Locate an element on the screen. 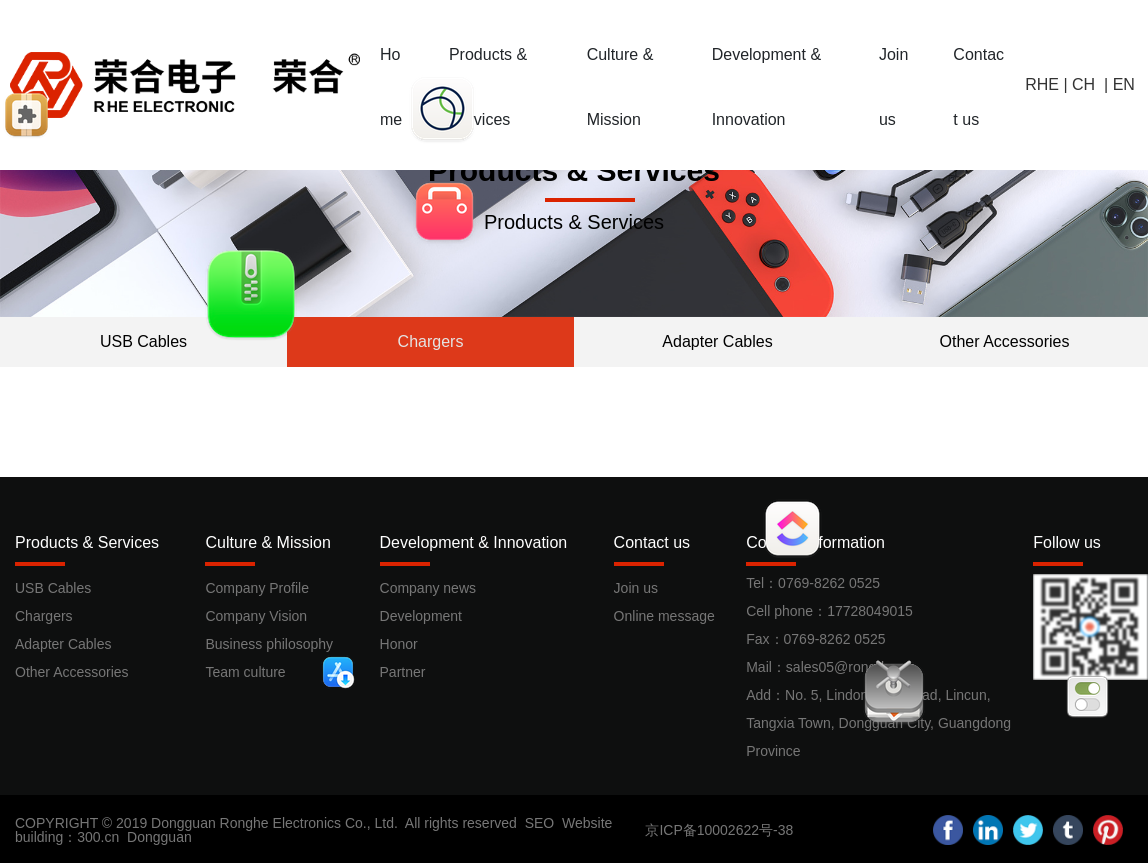  open the utilities folder is located at coordinates (444, 212).